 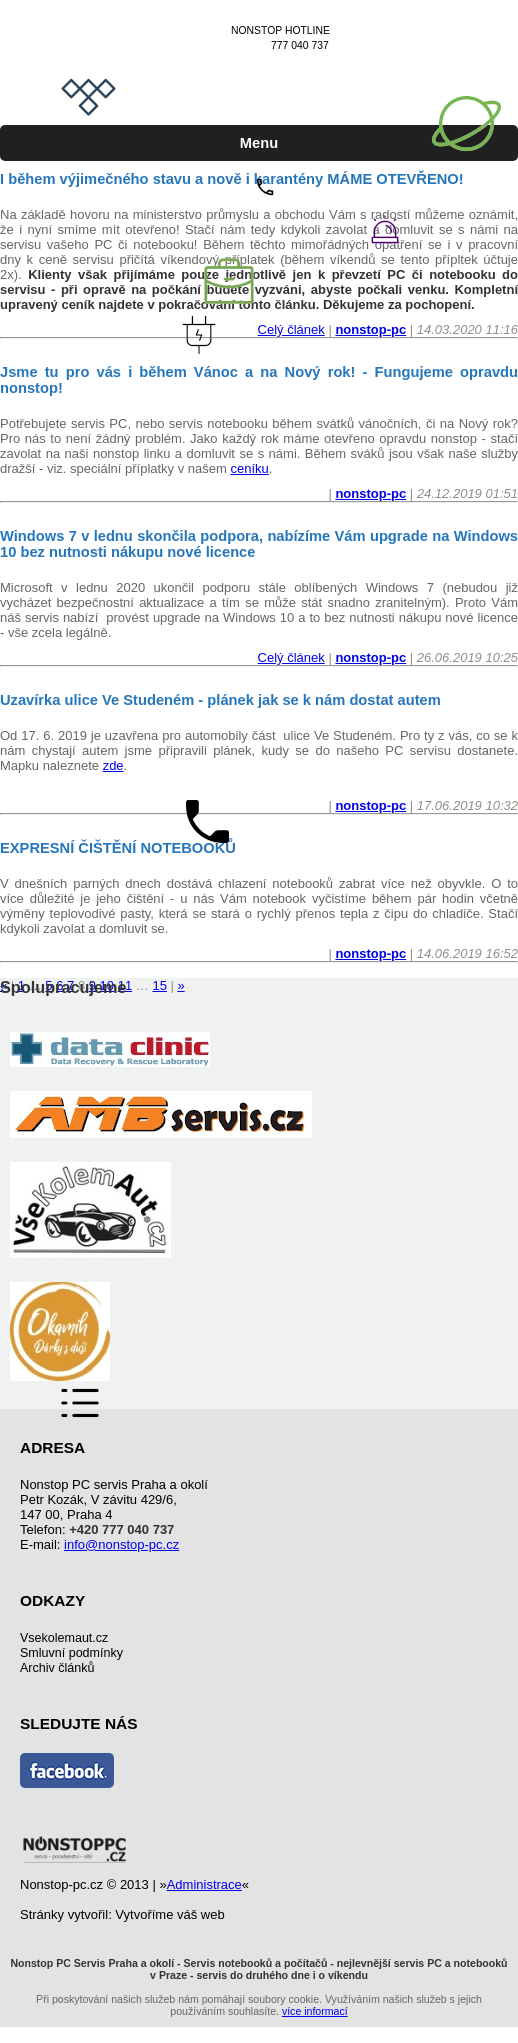 I want to click on emergency alert or warning notification, so click(x=385, y=232).